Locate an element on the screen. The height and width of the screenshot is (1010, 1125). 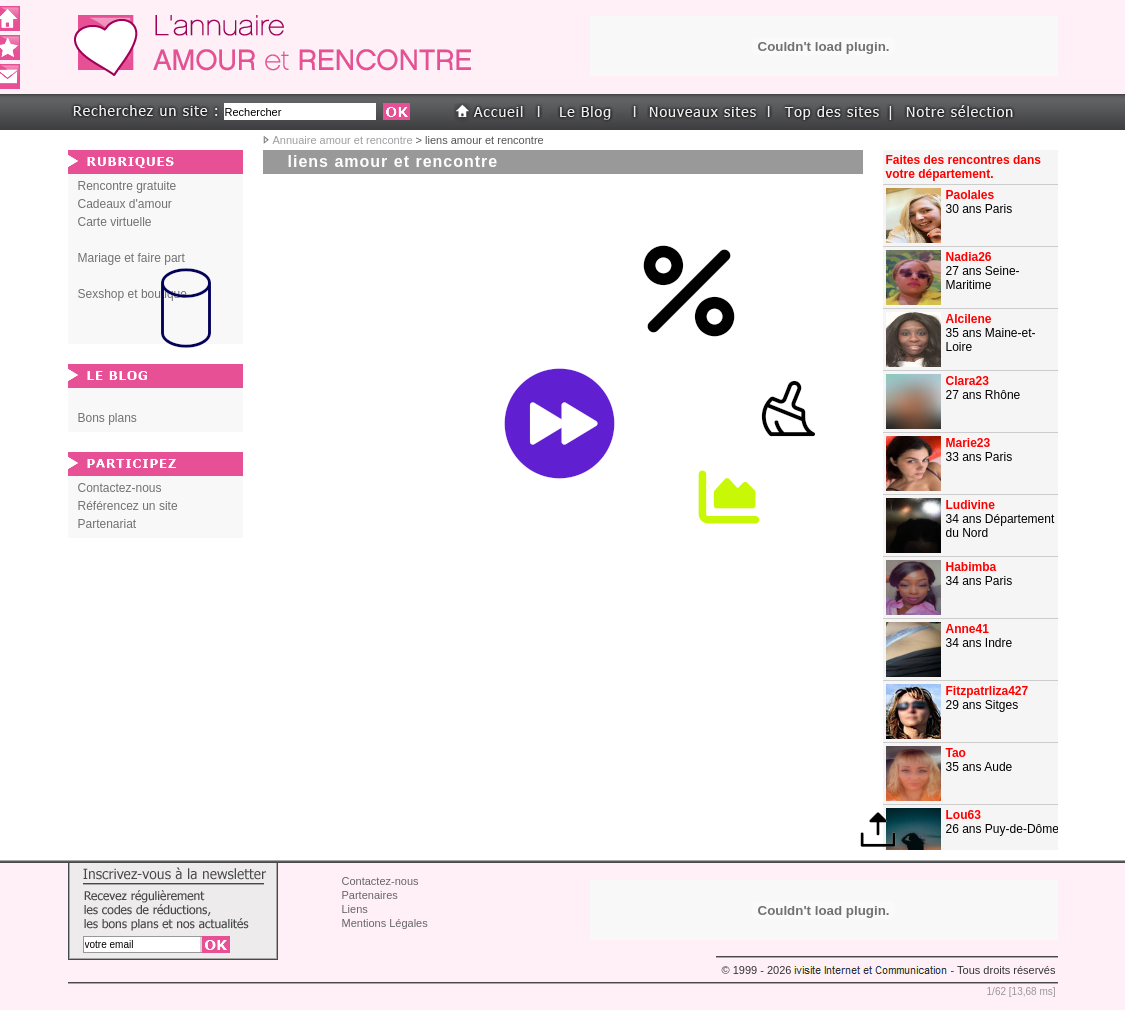
view discount or sale pricing is located at coordinates (689, 291).